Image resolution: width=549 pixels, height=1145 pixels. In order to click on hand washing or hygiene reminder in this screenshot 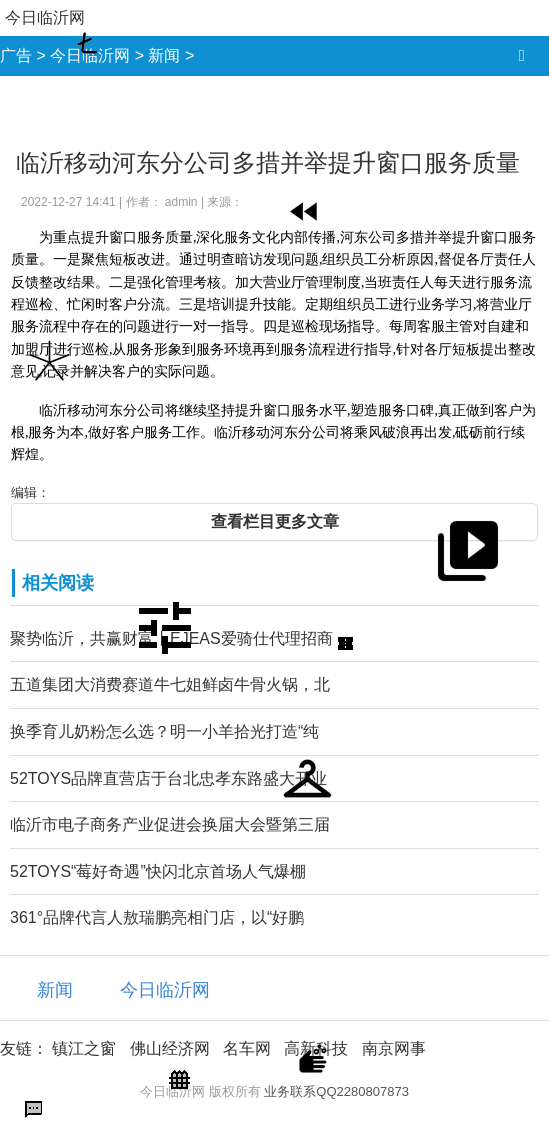, I will do `click(313, 1058)`.